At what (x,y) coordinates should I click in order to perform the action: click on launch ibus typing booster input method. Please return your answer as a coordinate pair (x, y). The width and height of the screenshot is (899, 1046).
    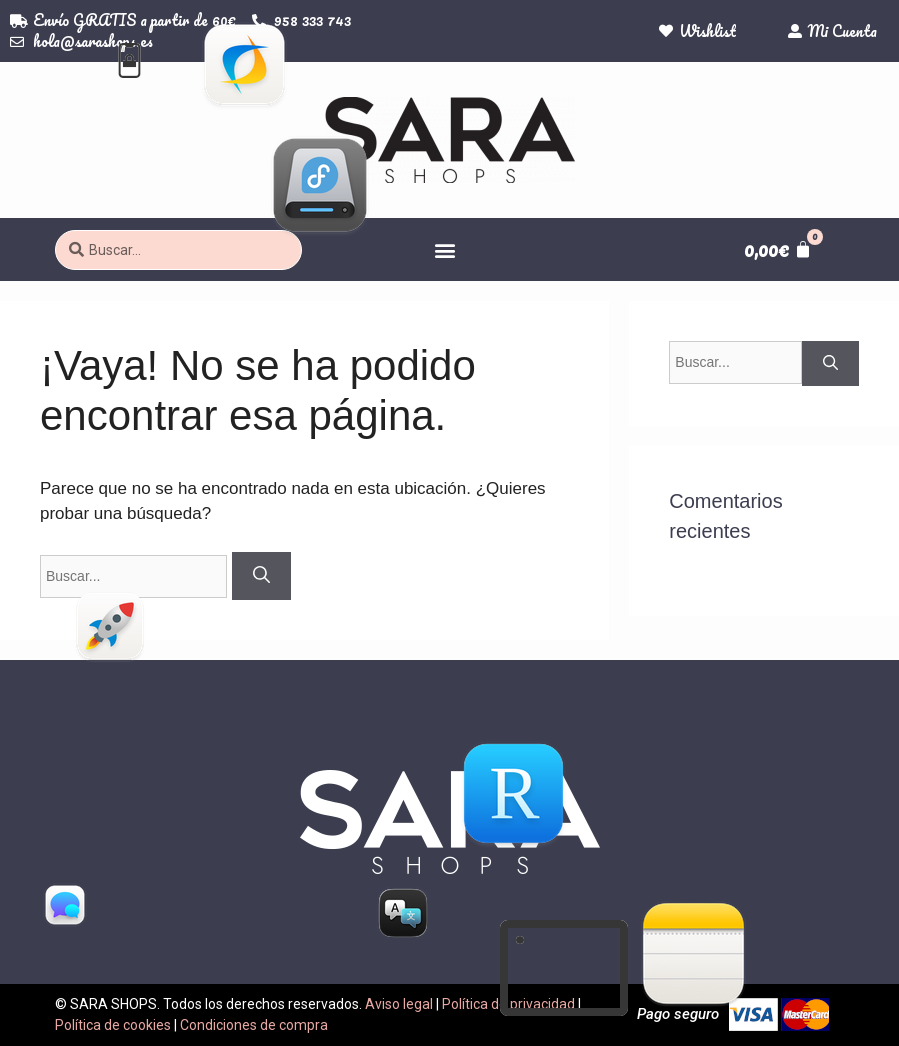
    Looking at the image, I should click on (110, 626).